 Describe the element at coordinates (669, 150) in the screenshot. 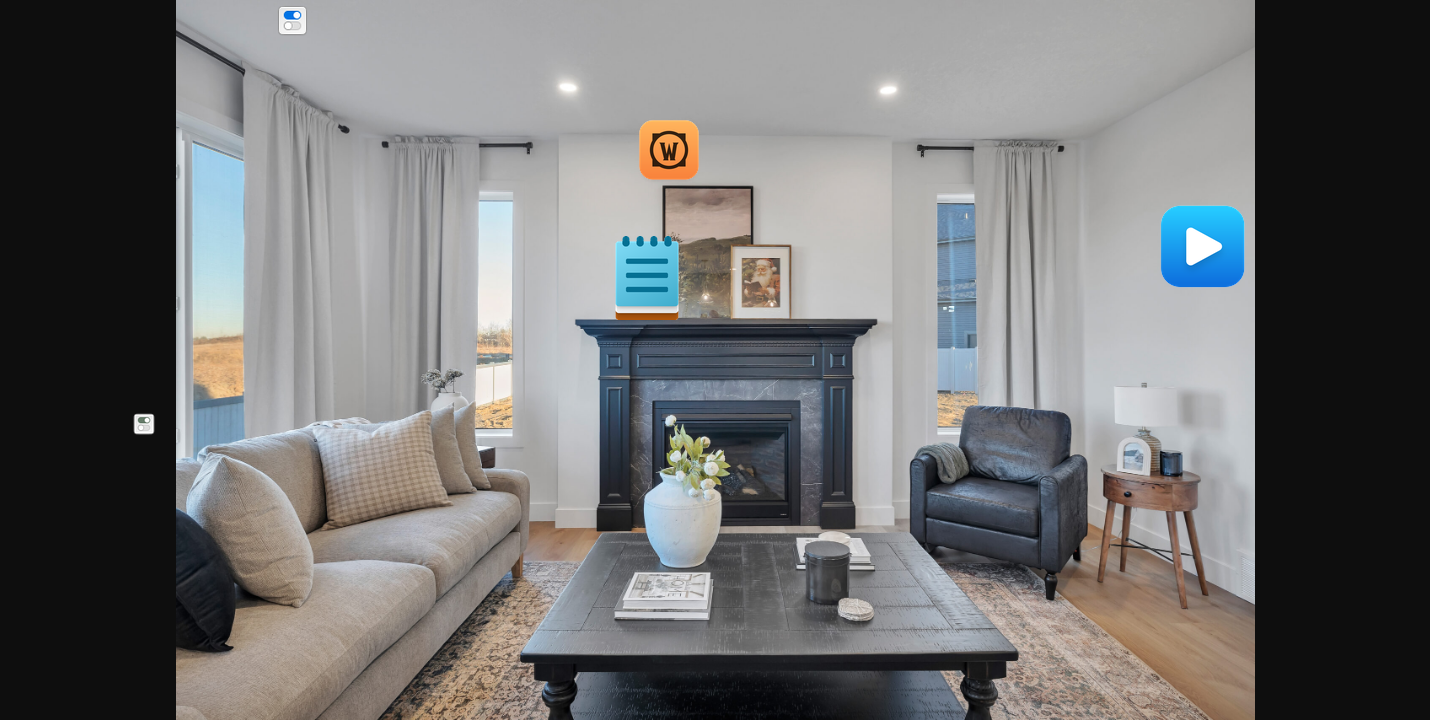

I see `launch World of Warcraft` at that location.